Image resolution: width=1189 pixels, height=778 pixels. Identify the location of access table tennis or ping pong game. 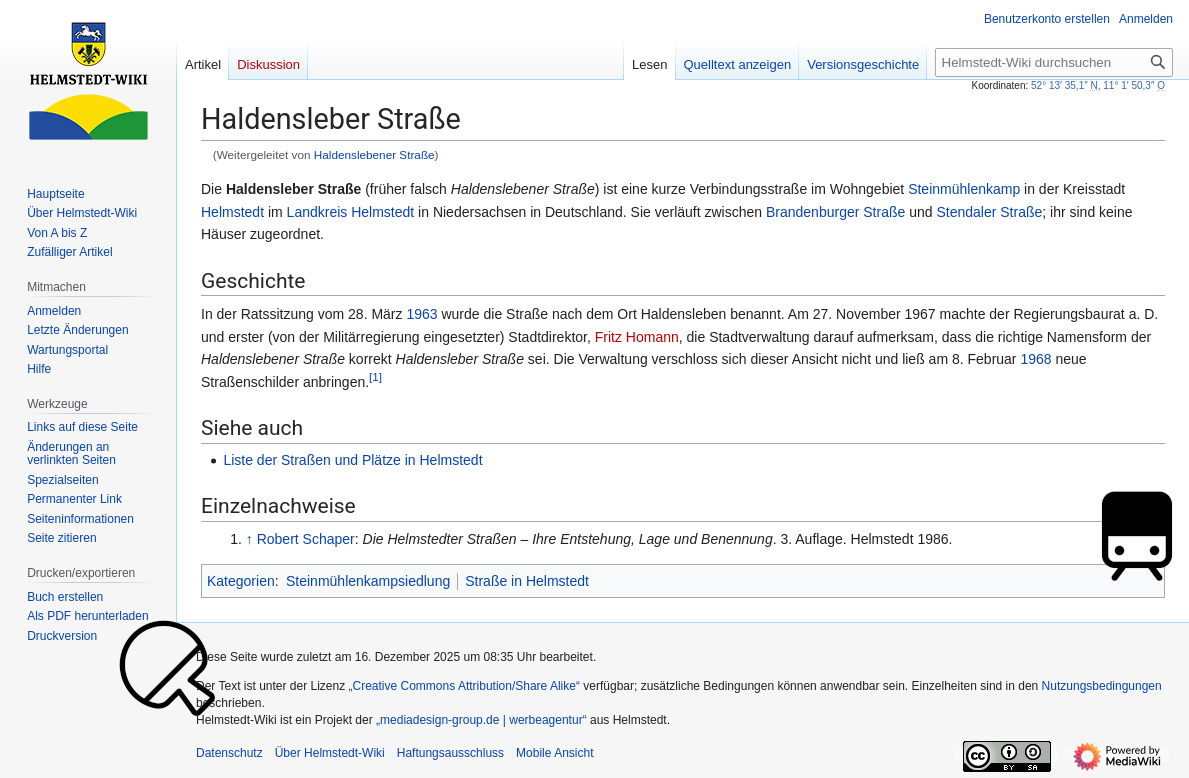
(165, 666).